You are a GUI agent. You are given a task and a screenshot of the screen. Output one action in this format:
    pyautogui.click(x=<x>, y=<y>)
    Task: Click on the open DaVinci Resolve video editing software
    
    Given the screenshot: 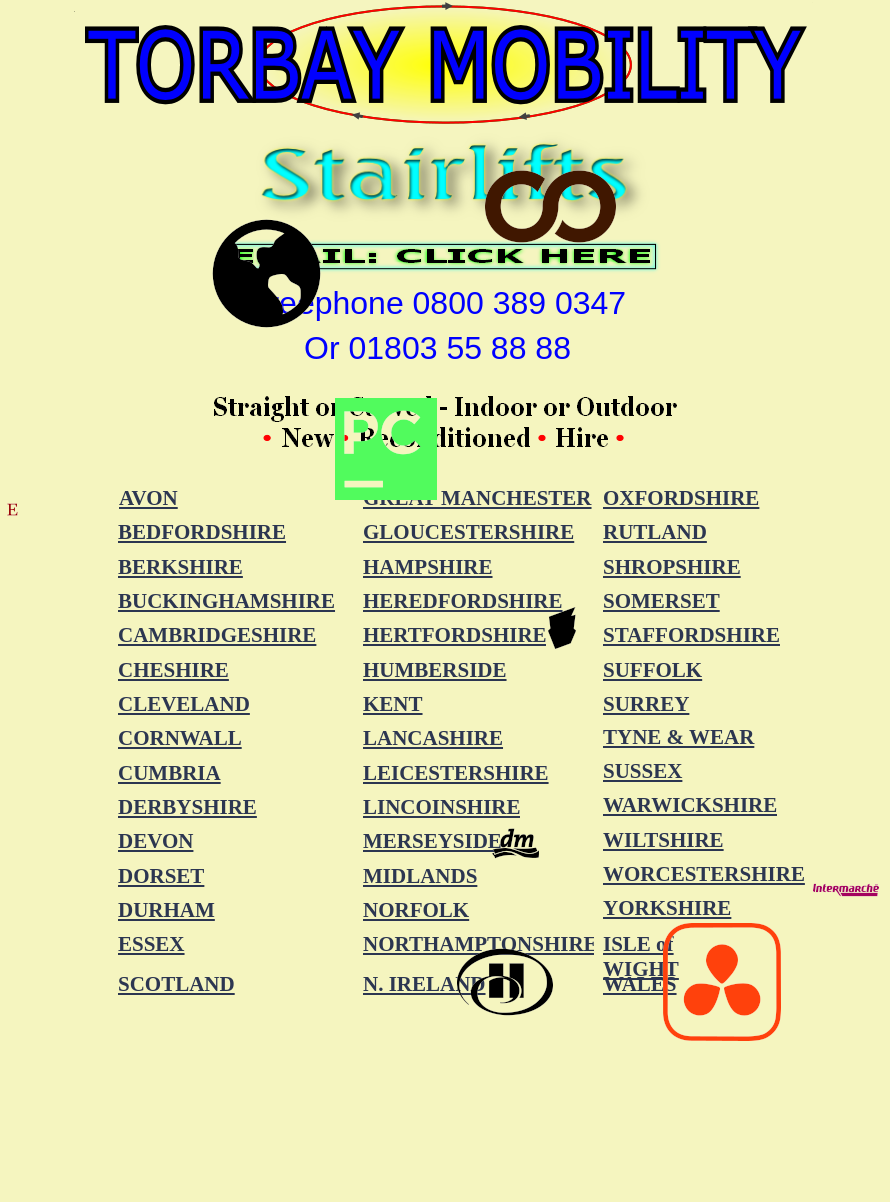 What is the action you would take?
    pyautogui.click(x=722, y=982)
    